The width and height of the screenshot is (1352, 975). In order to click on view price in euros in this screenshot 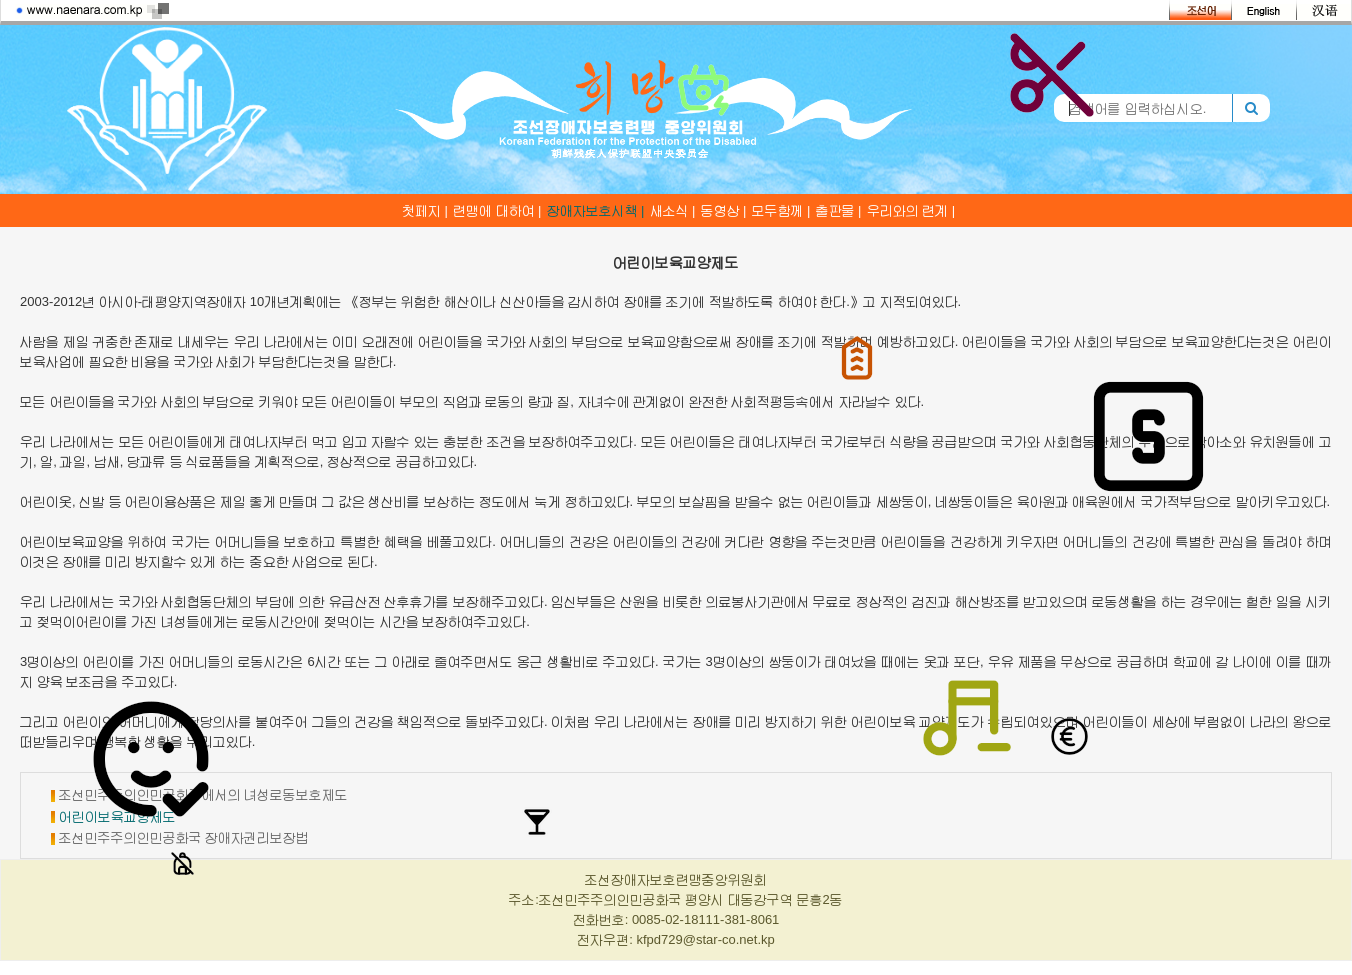, I will do `click(1069, 736)`.